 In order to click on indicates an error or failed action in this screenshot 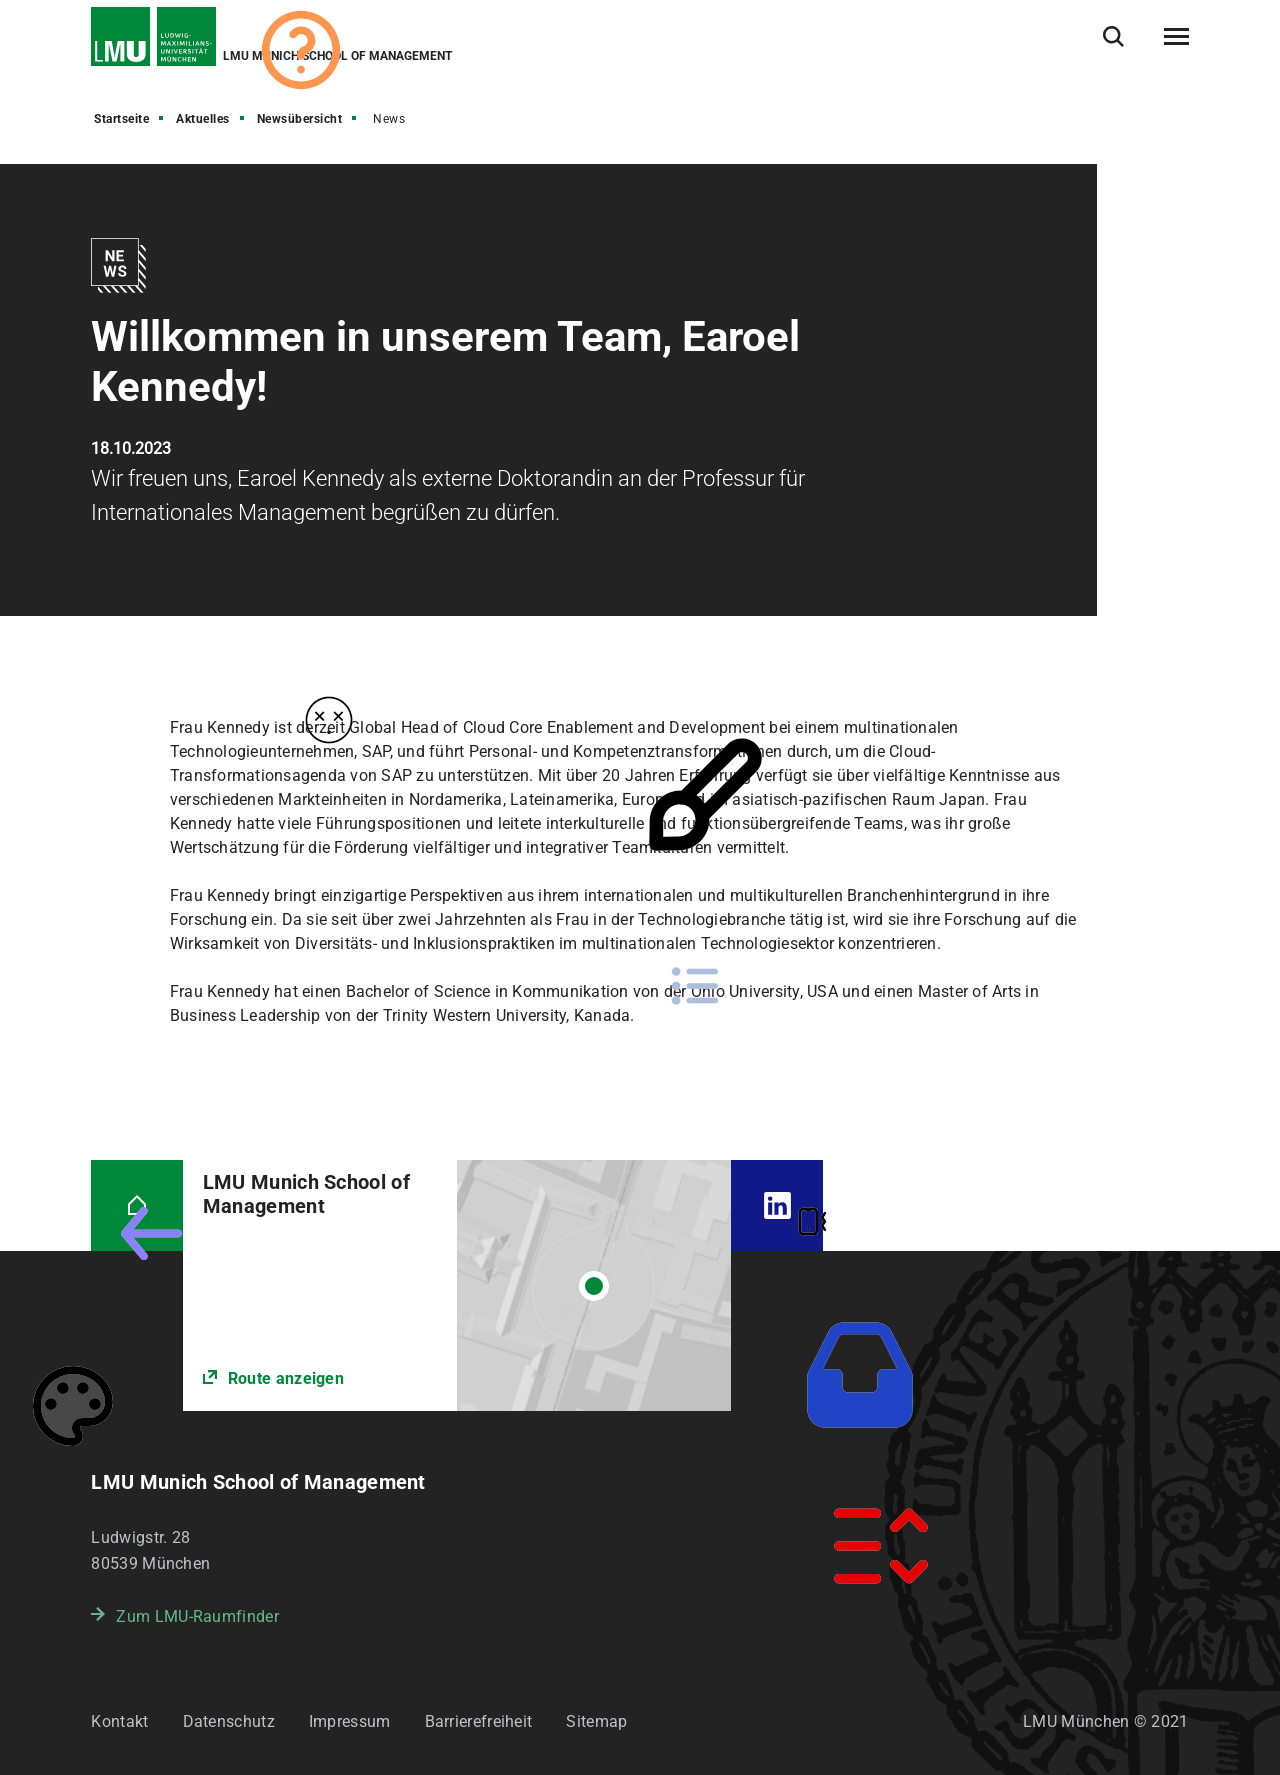, I will do `click(329, 720)`.